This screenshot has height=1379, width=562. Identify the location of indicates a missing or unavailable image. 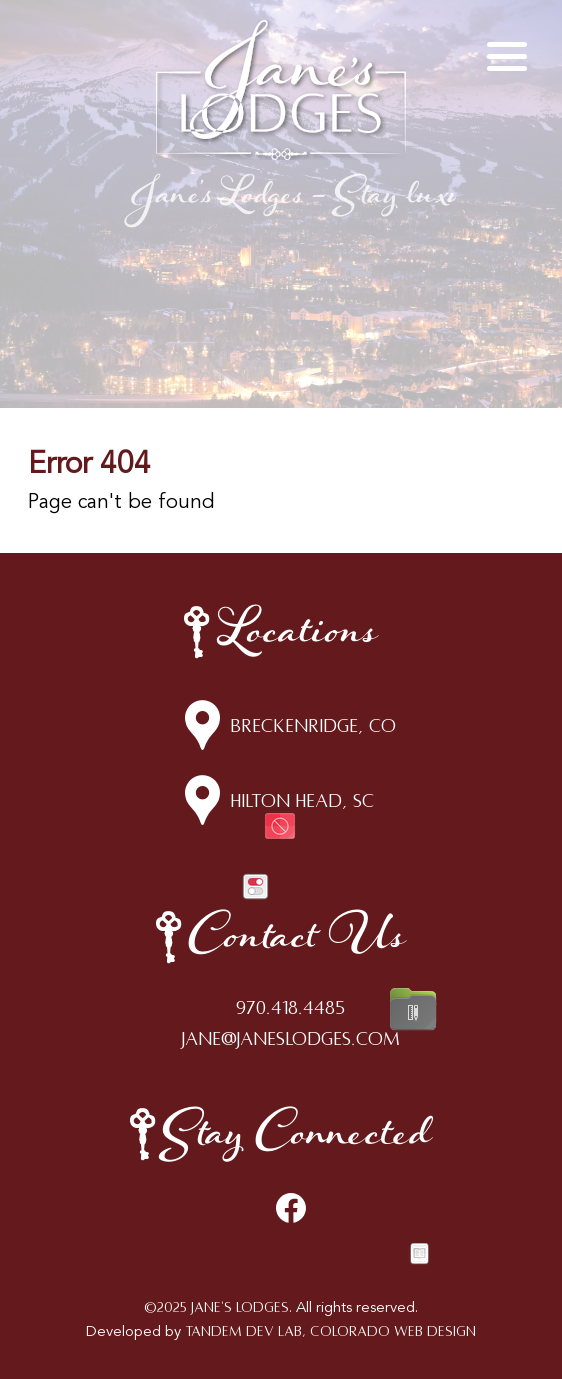
(280, 825).